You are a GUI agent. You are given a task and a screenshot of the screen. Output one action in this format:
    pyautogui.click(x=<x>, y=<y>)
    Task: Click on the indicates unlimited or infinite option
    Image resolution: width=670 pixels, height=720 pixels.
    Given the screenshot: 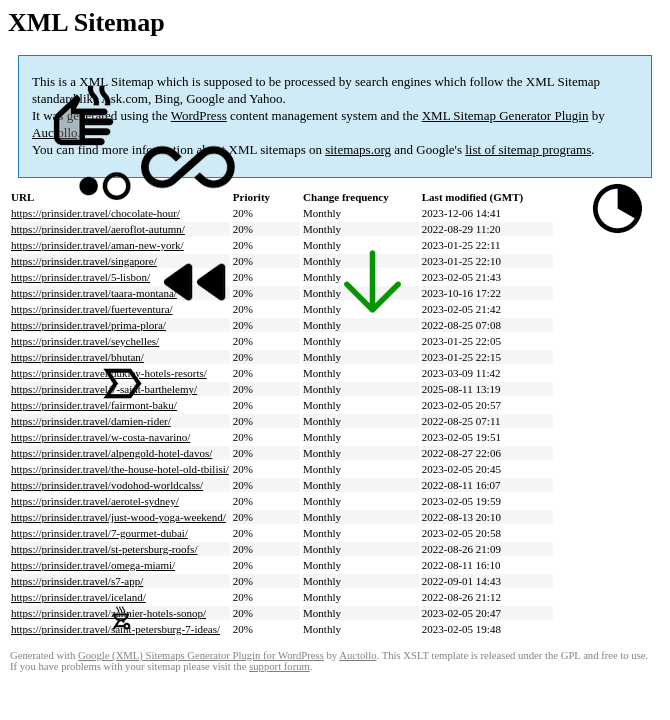 What is the action you would take?
    pyautogui.click(x=188, y=167)
    